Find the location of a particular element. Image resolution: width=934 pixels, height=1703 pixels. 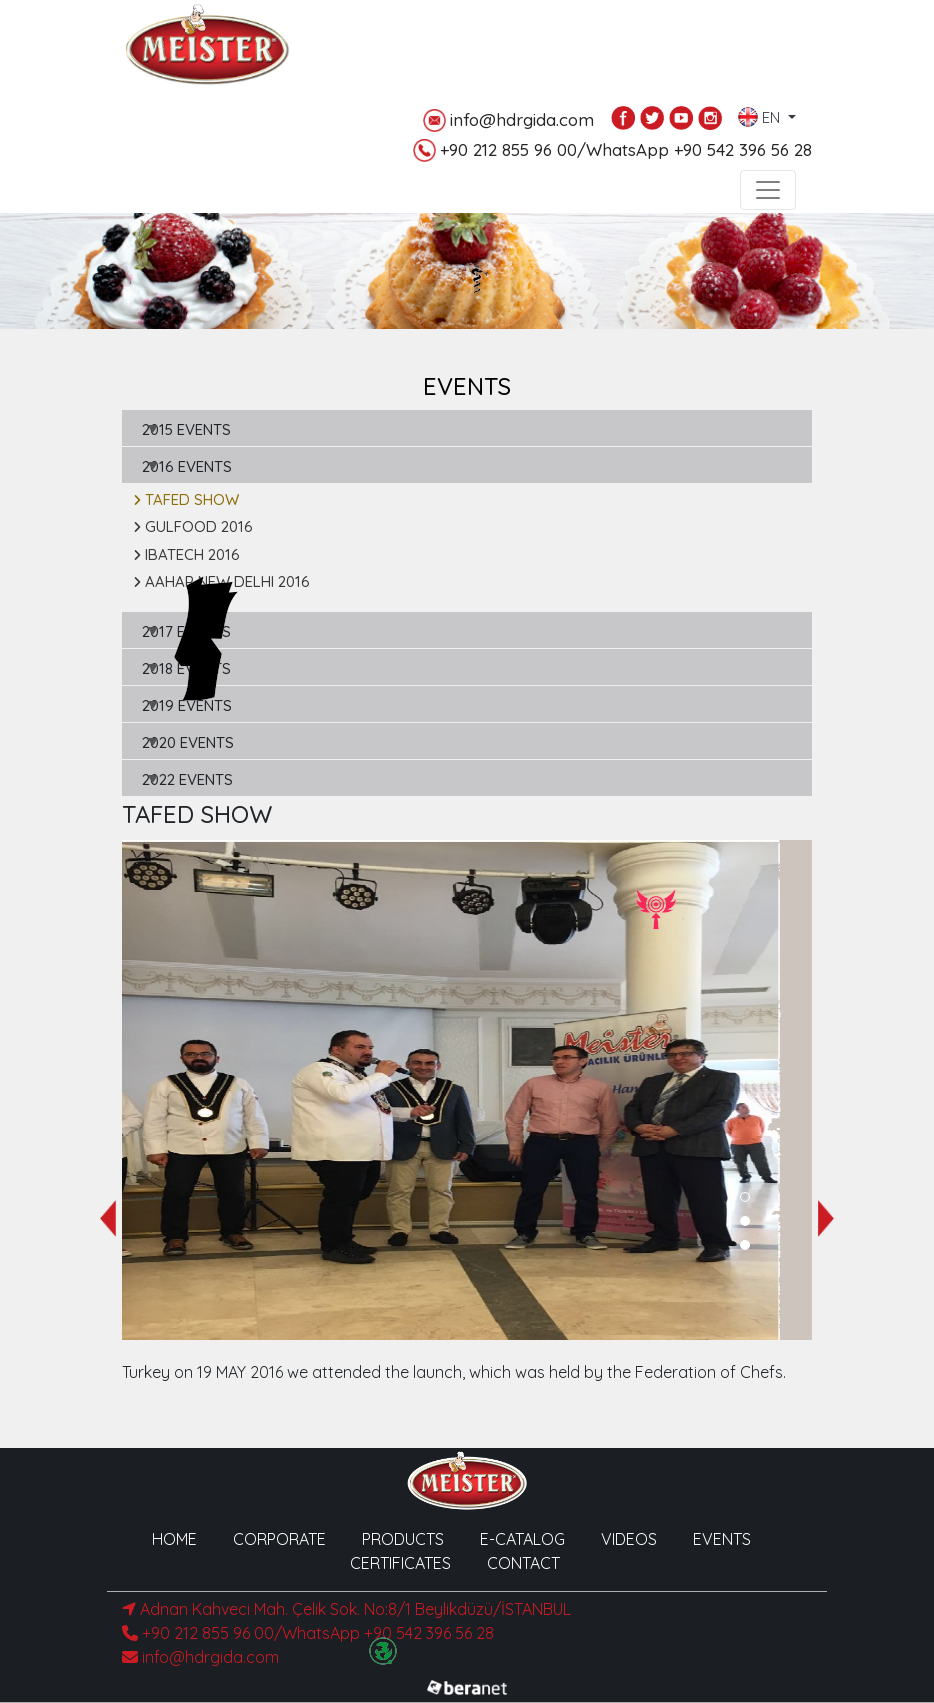

access health or medical features is located at coordinates (477, 280).